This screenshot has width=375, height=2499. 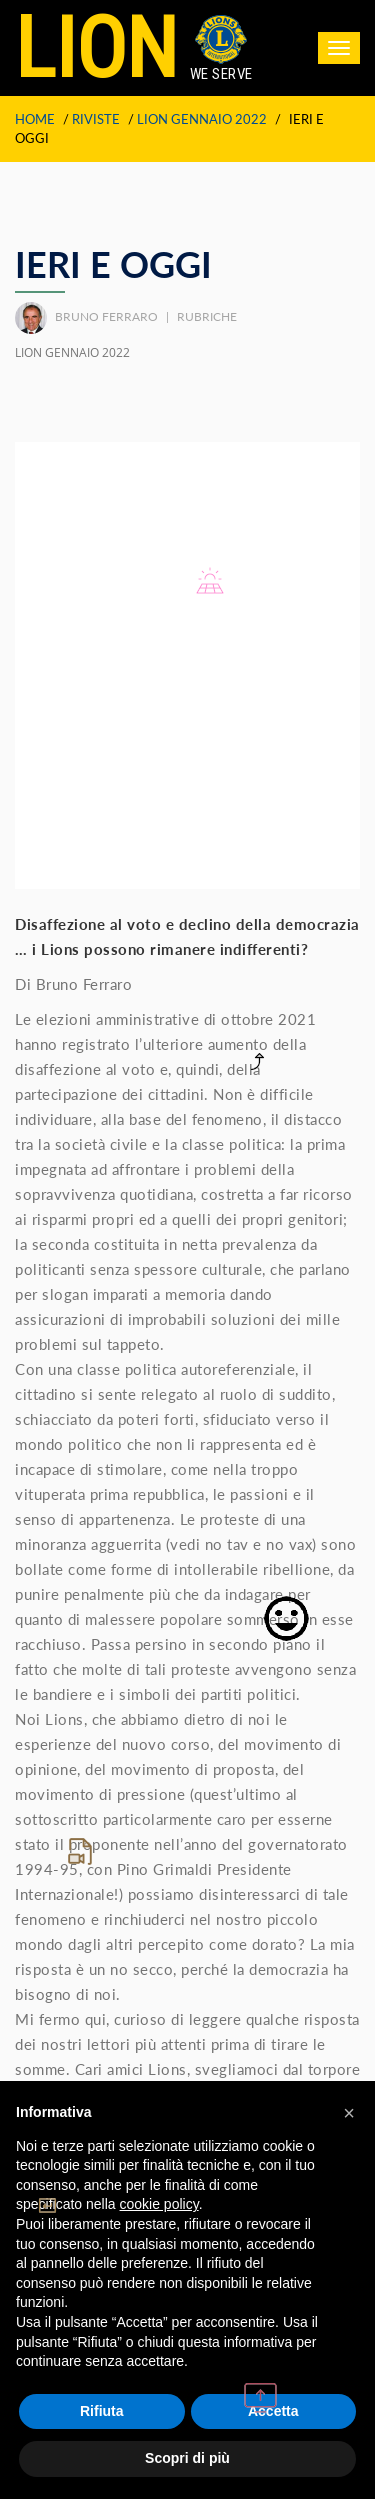 What do you see at coordinates (80, 1851) in the screenshot?
I see `video file attachment` at bounding box center [80, 1851].